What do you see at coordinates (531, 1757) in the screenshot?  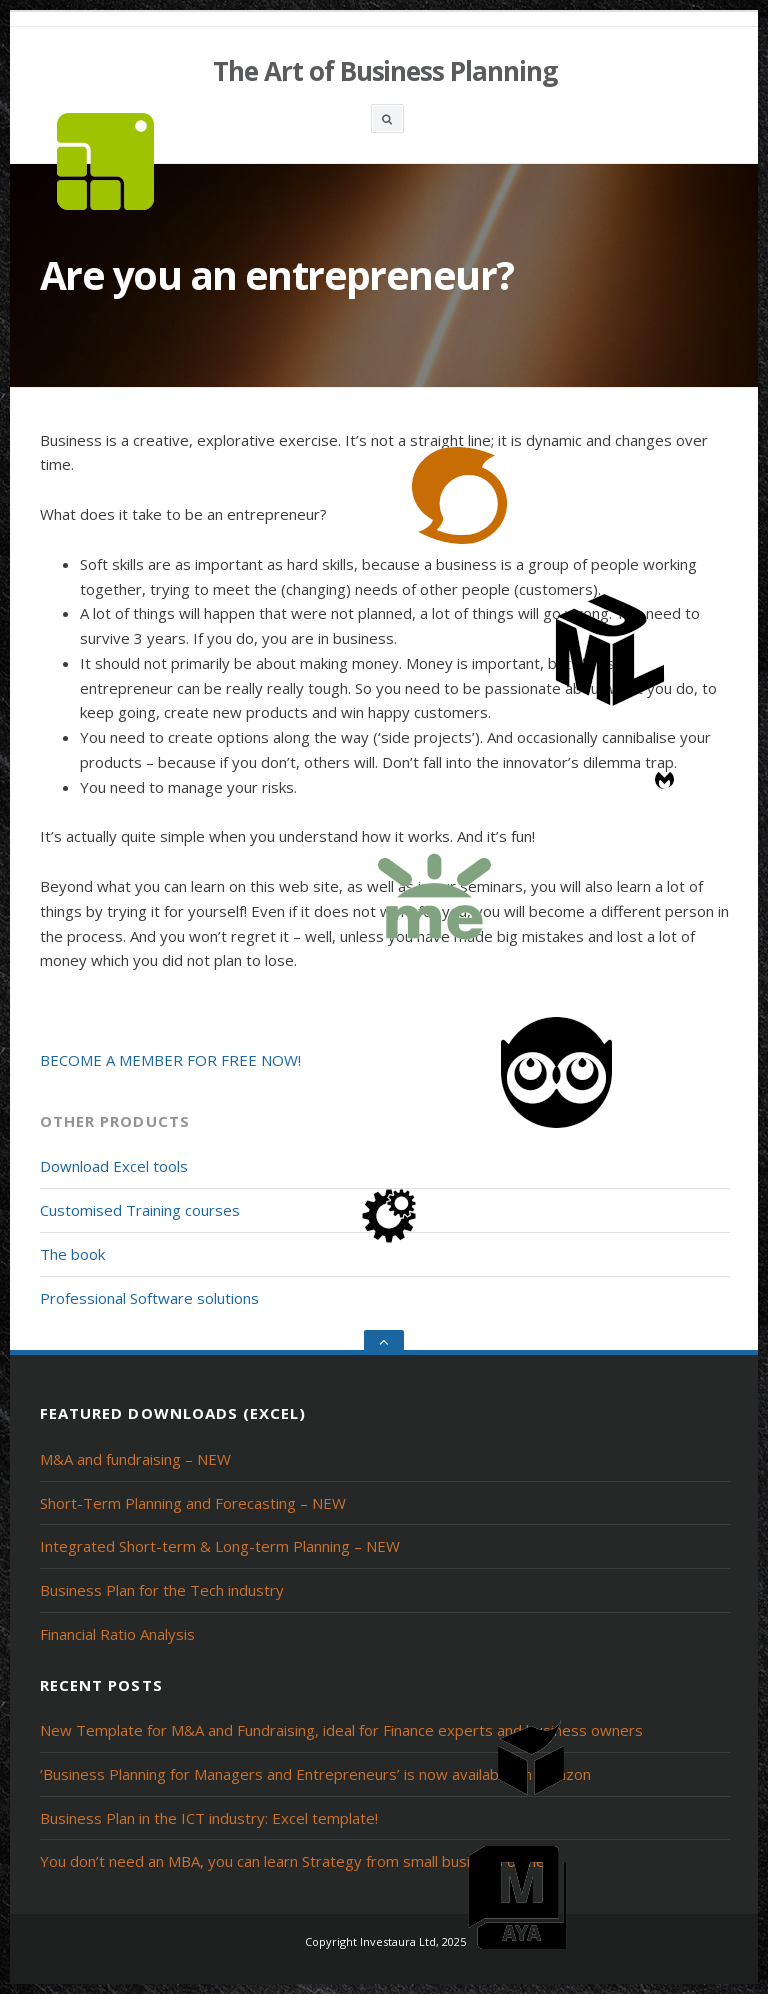 I see `semantic web technology or linked data services` at bounding box center [531, 1757].